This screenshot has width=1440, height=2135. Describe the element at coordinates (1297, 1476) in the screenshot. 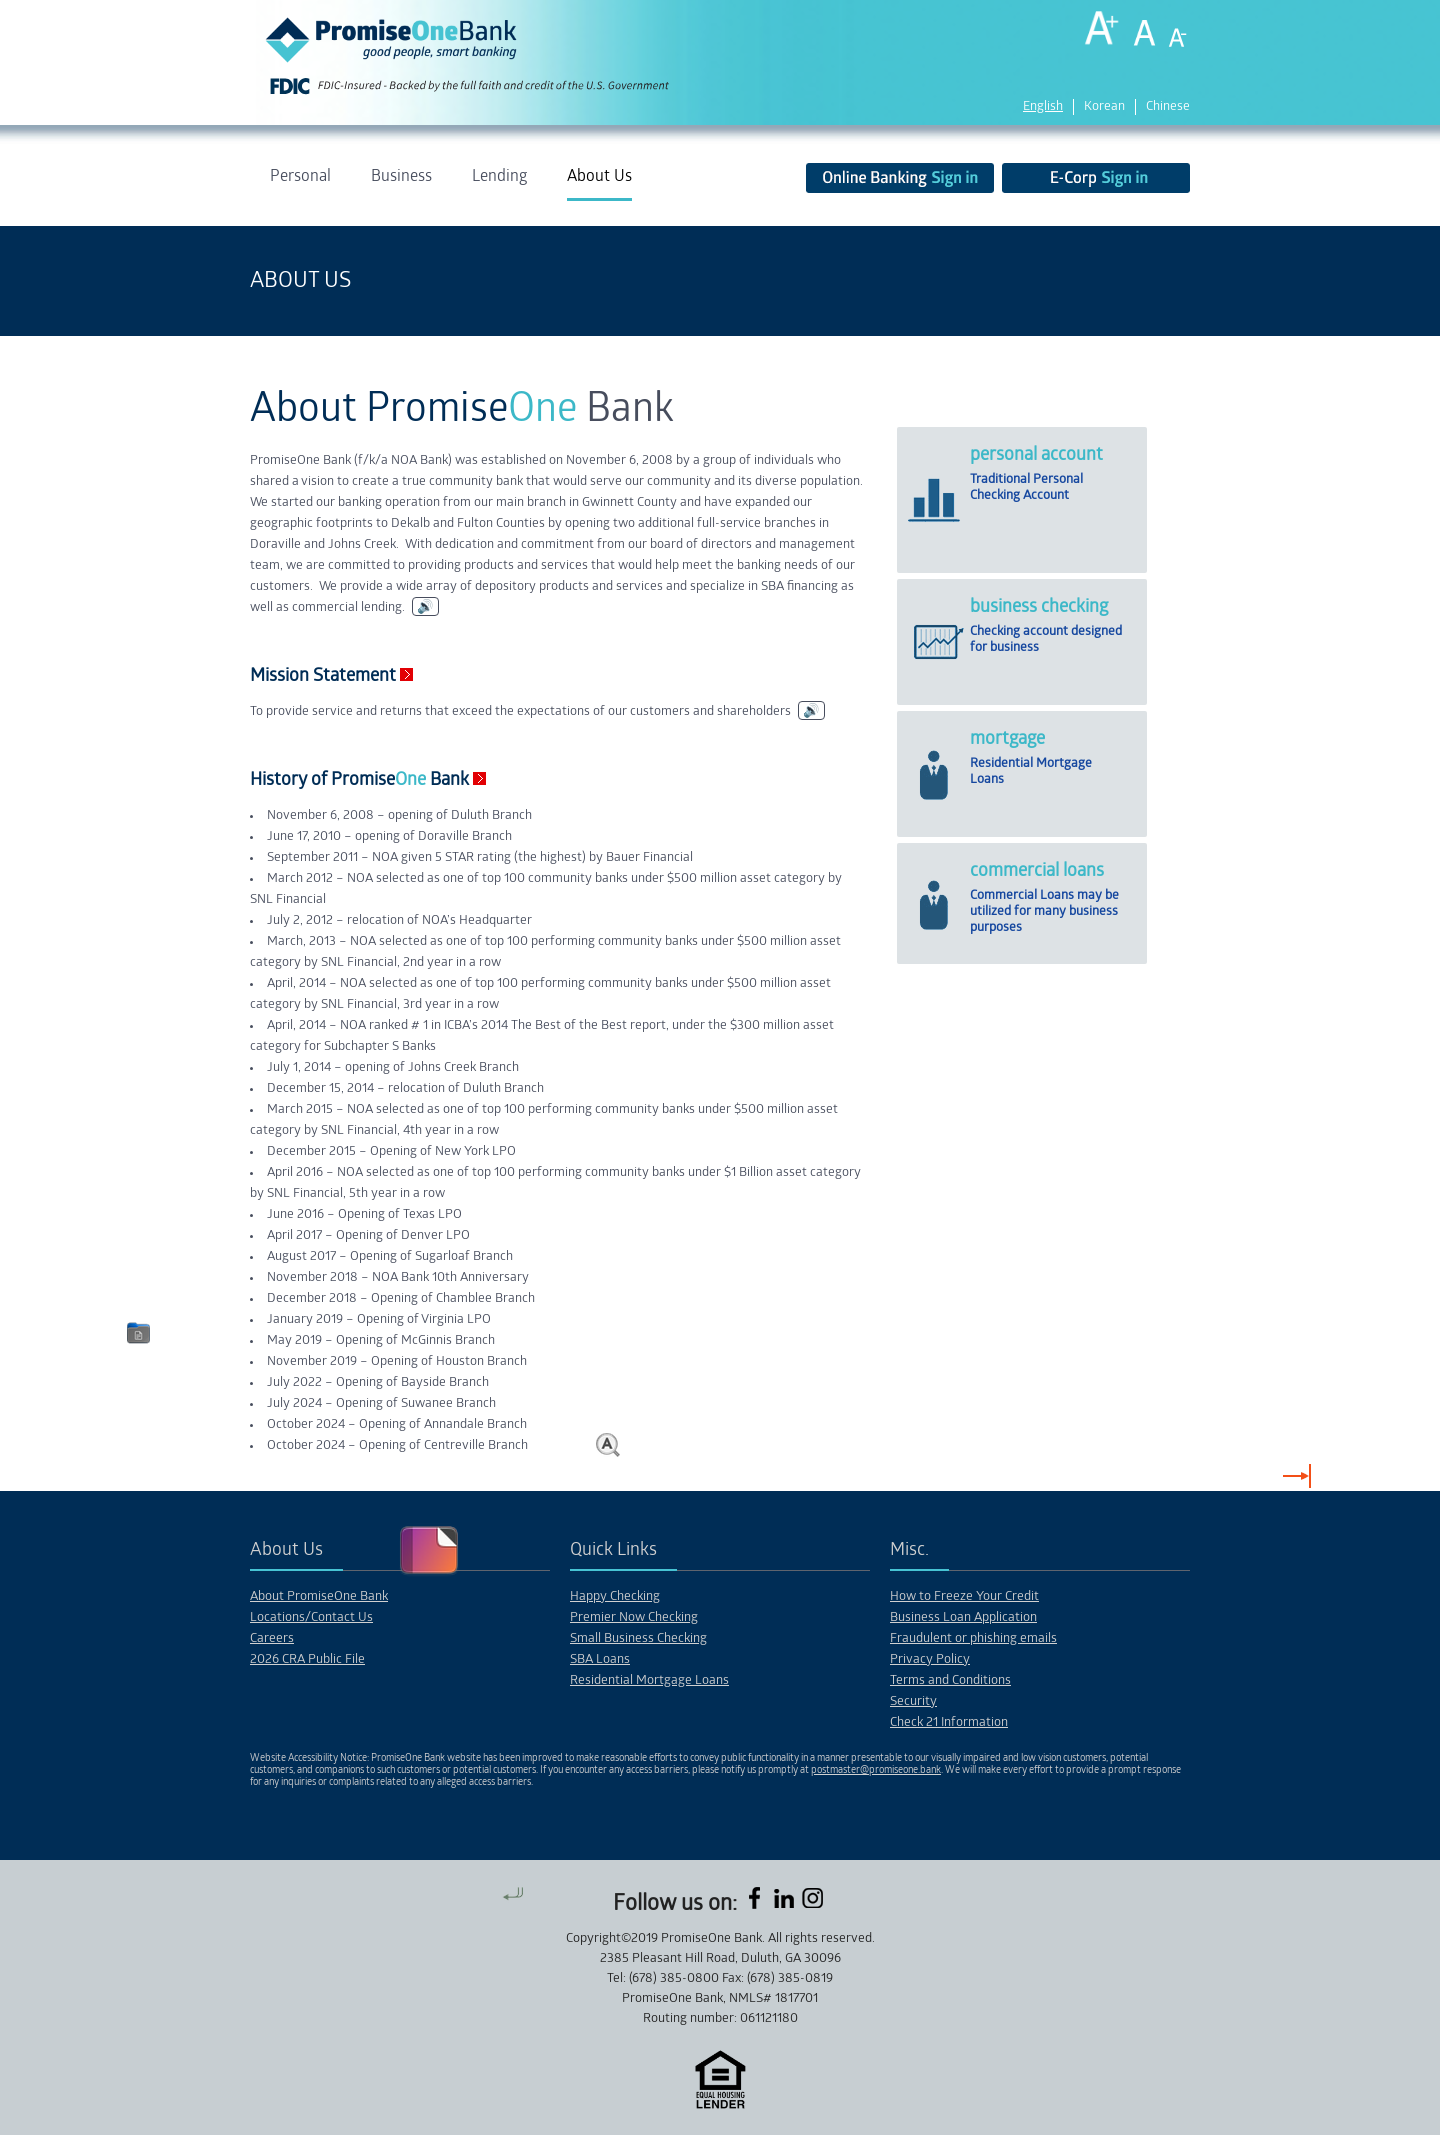

I see `go to the last item or page` at that location.